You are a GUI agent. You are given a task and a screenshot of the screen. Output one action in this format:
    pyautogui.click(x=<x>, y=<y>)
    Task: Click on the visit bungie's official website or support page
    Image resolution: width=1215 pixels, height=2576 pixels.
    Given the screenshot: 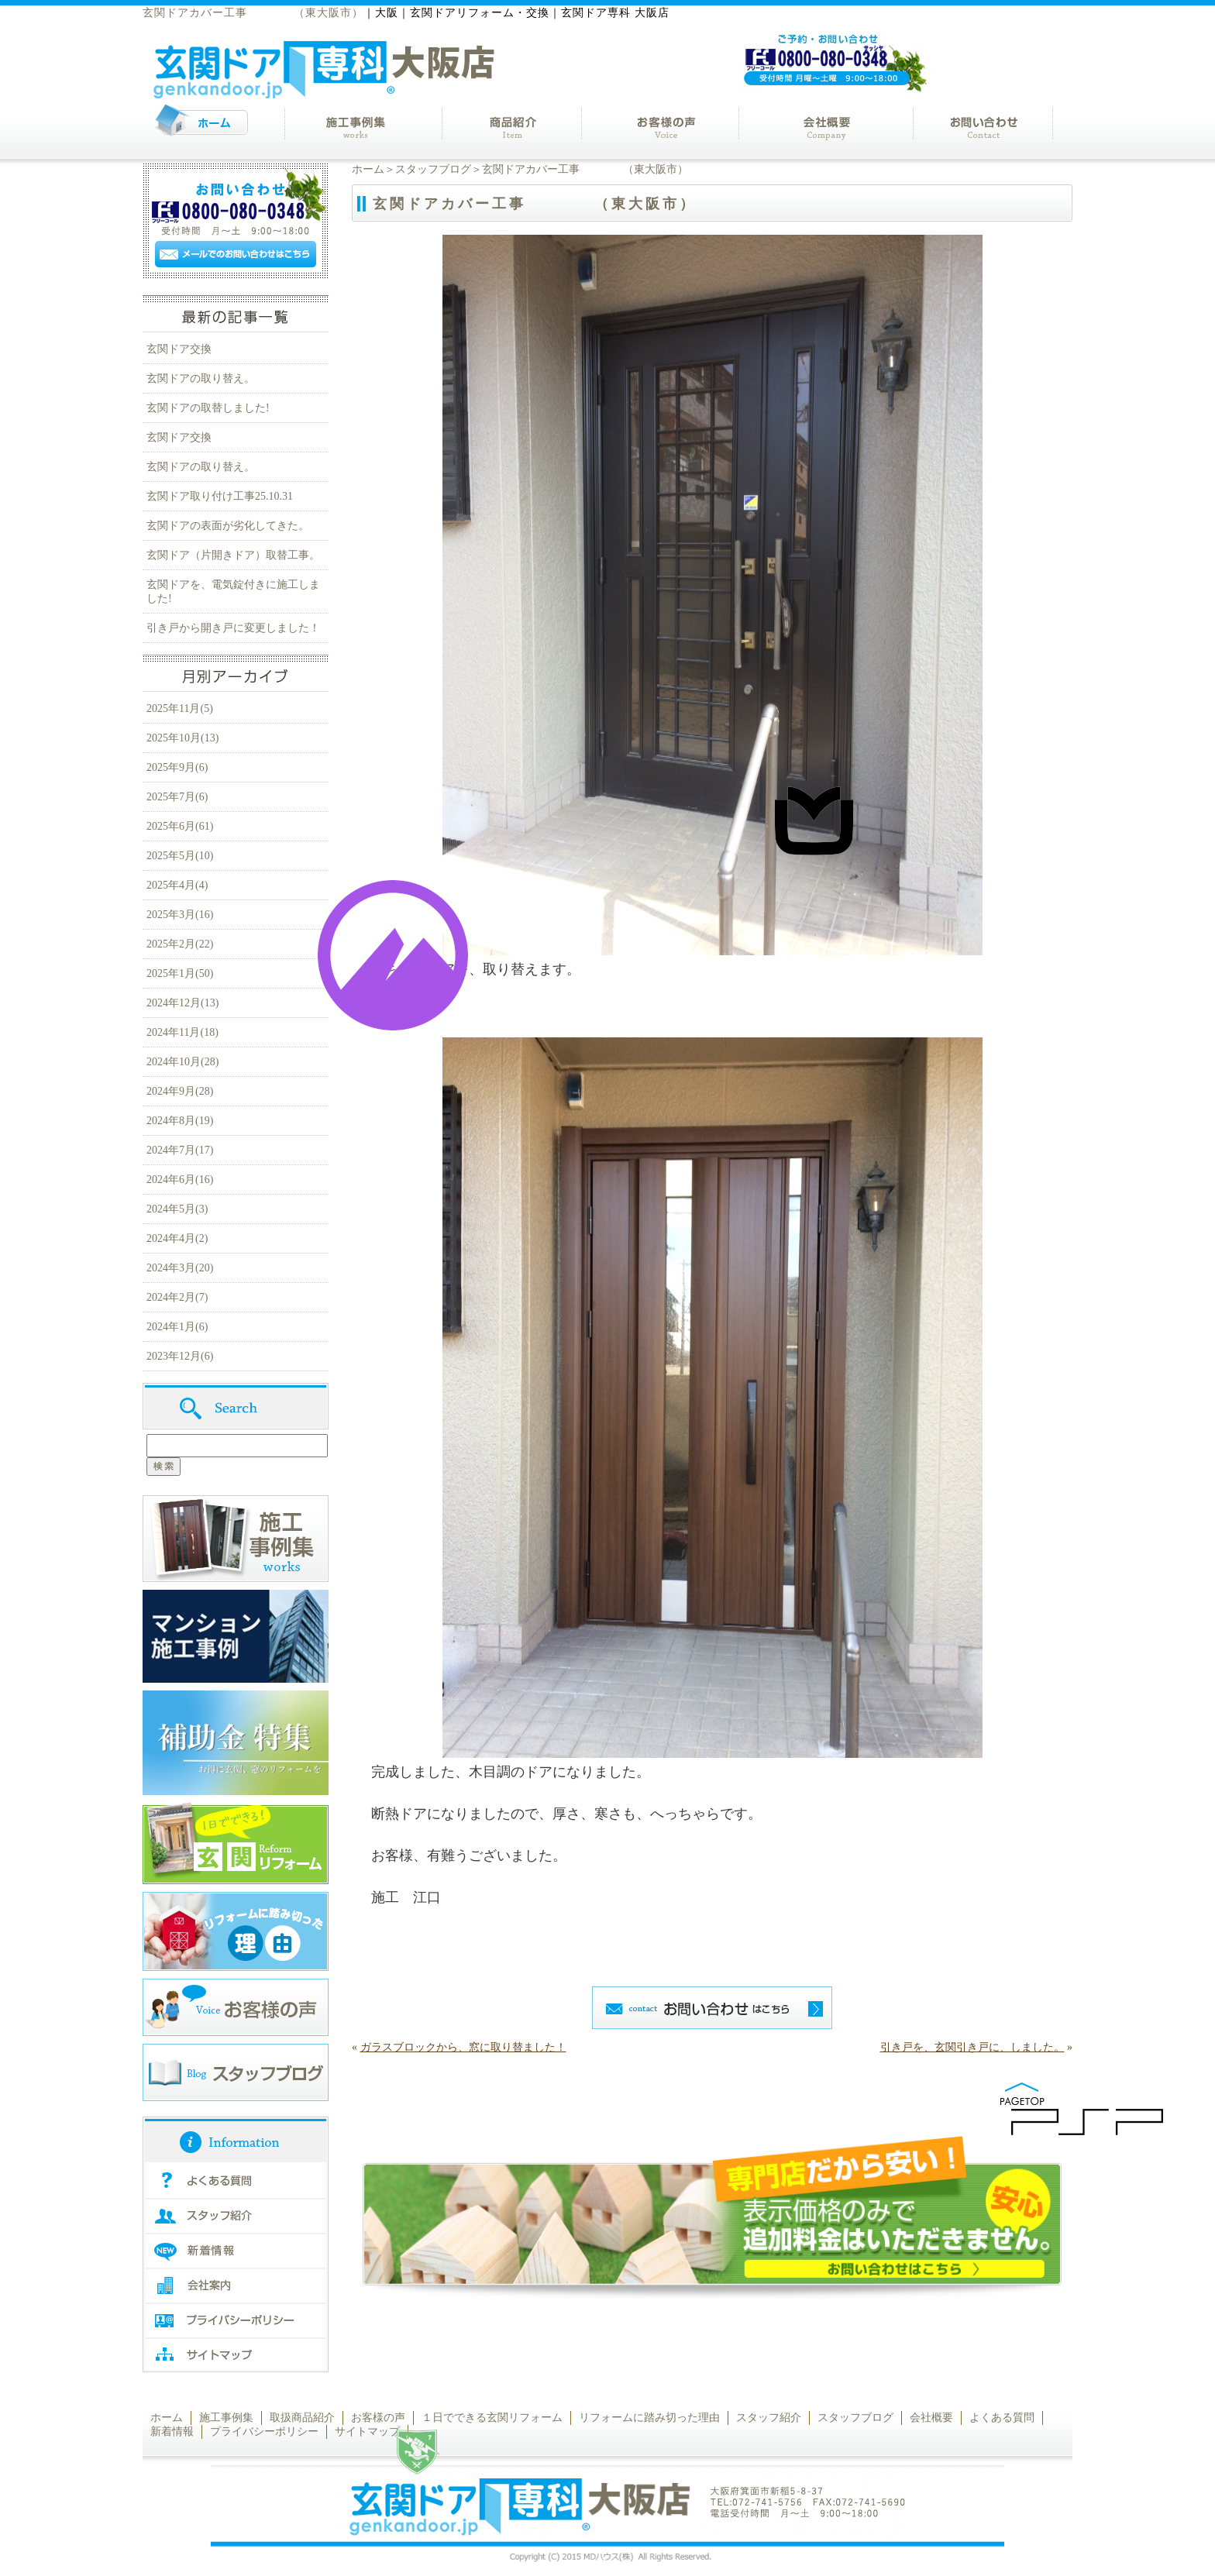 What is the action you would take?
    pyautogui.click(x=416, y=2452)
    